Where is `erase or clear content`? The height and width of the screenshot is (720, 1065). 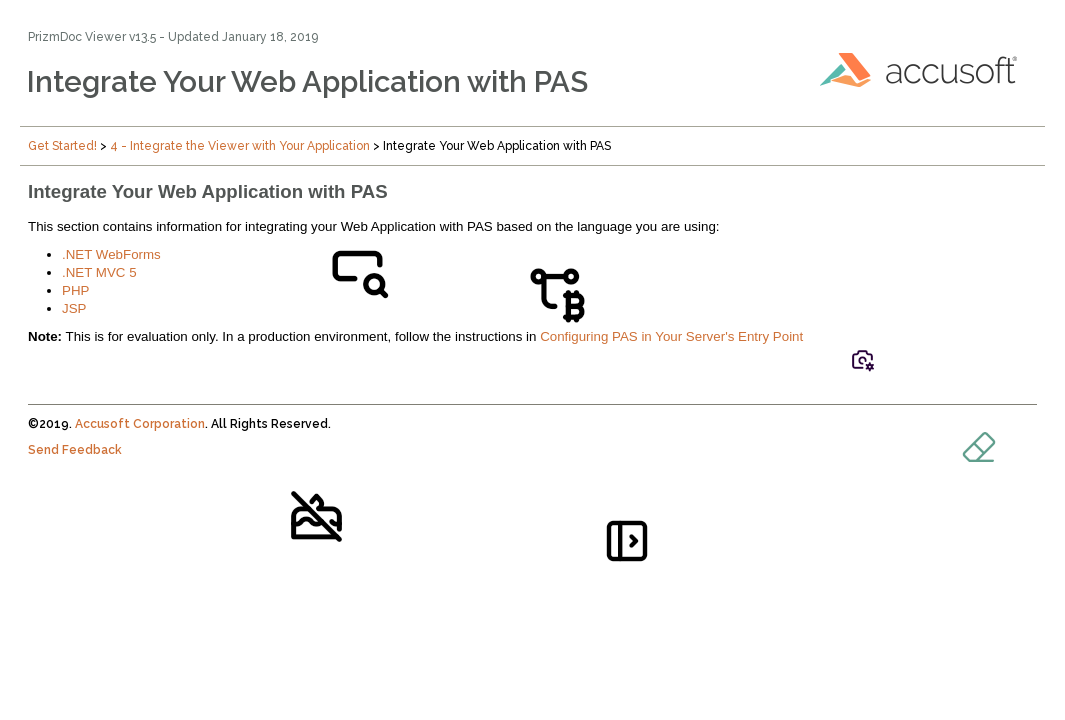
erase or clear content is located at coordinates (979, 447).